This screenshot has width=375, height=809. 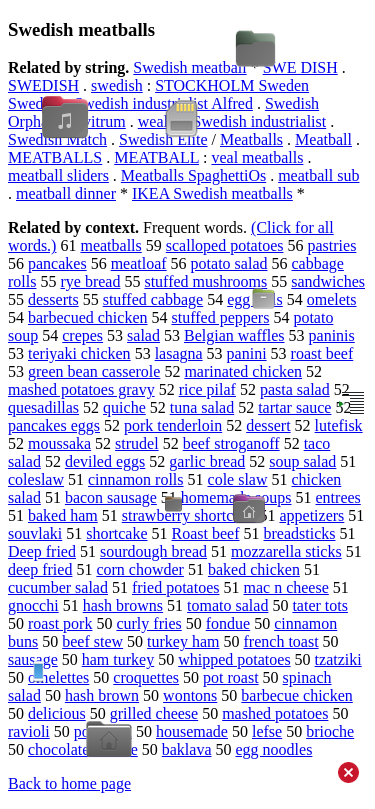 What do you see at coordinates (38, 671) in the screenshot?
I see `indicates a connected iPod Touch device` at bounding box center [38, 671].